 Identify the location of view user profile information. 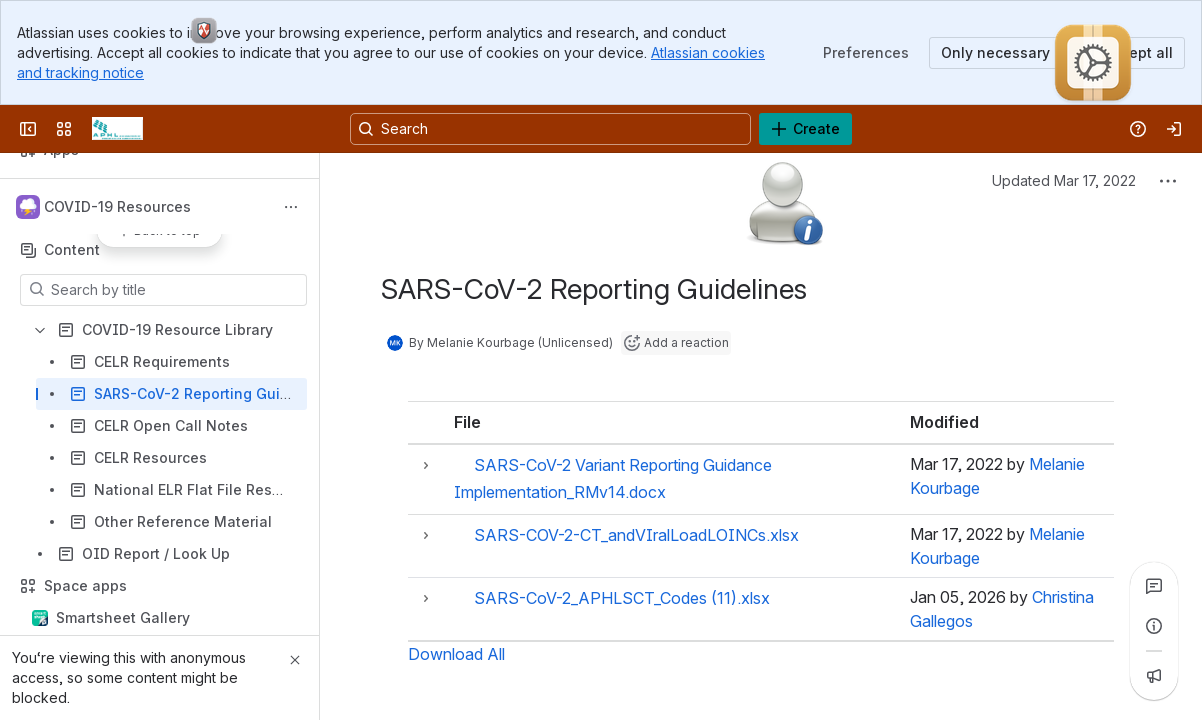
(784, 205).